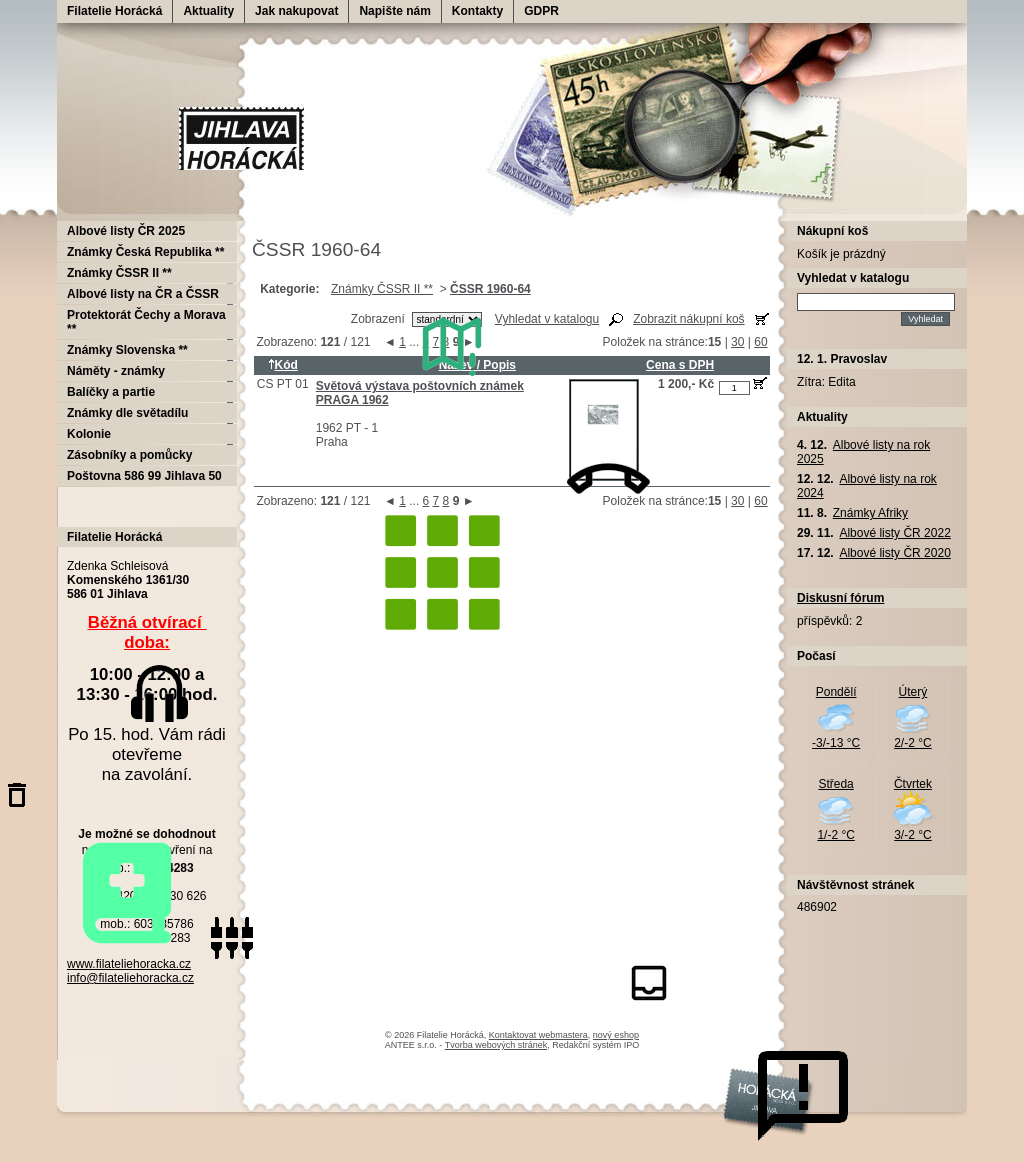  I want to click on view announcements or alerts, so click(803, 1096).